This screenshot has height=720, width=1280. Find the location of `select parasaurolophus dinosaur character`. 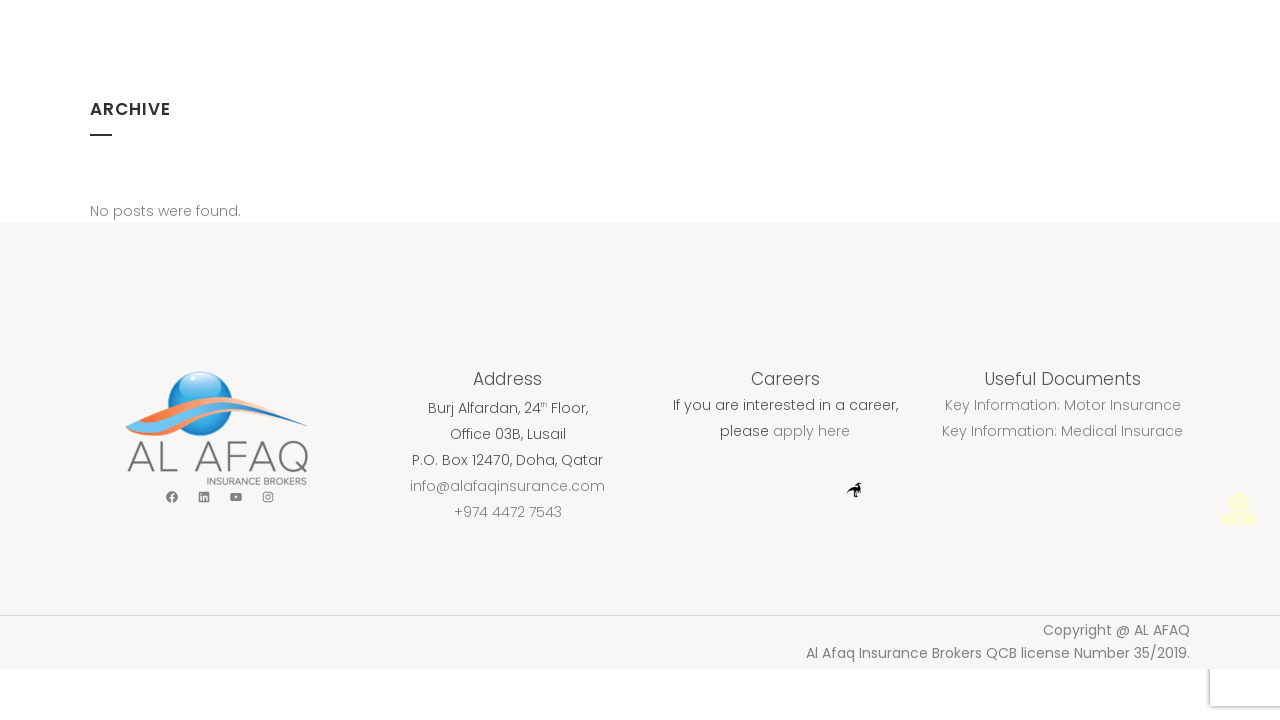

select parasaurolophus dinosaur character is located at coordinates (854, 490).